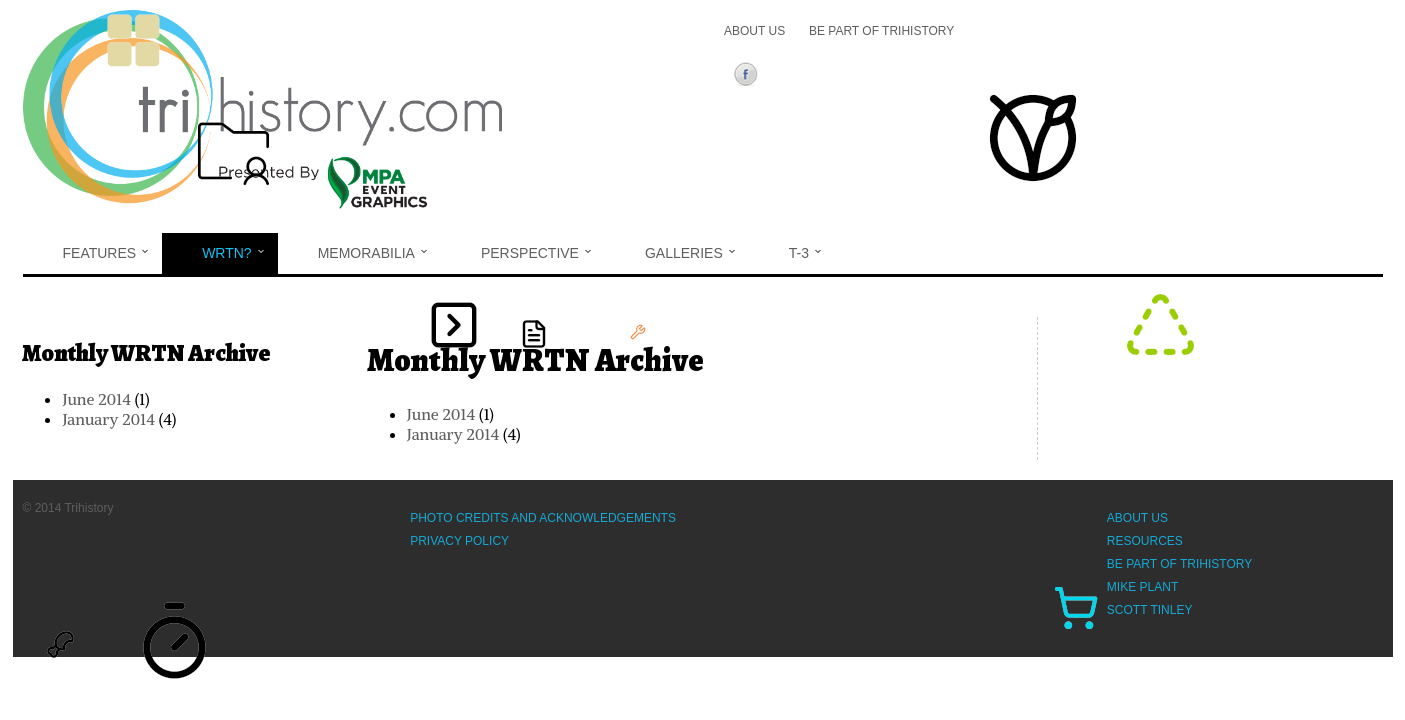 This screenshot has width=1405, height=720. I want to click on navigate to the next item or page, so click(454, 325).